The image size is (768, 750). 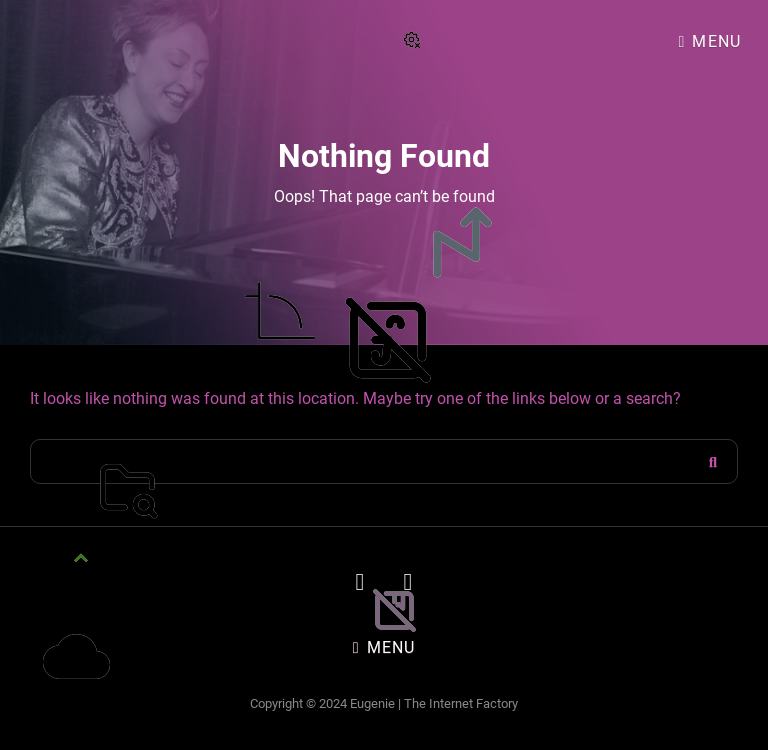 I want to click on measure or adjust angle in a design tool, so click(x=277, y=314).